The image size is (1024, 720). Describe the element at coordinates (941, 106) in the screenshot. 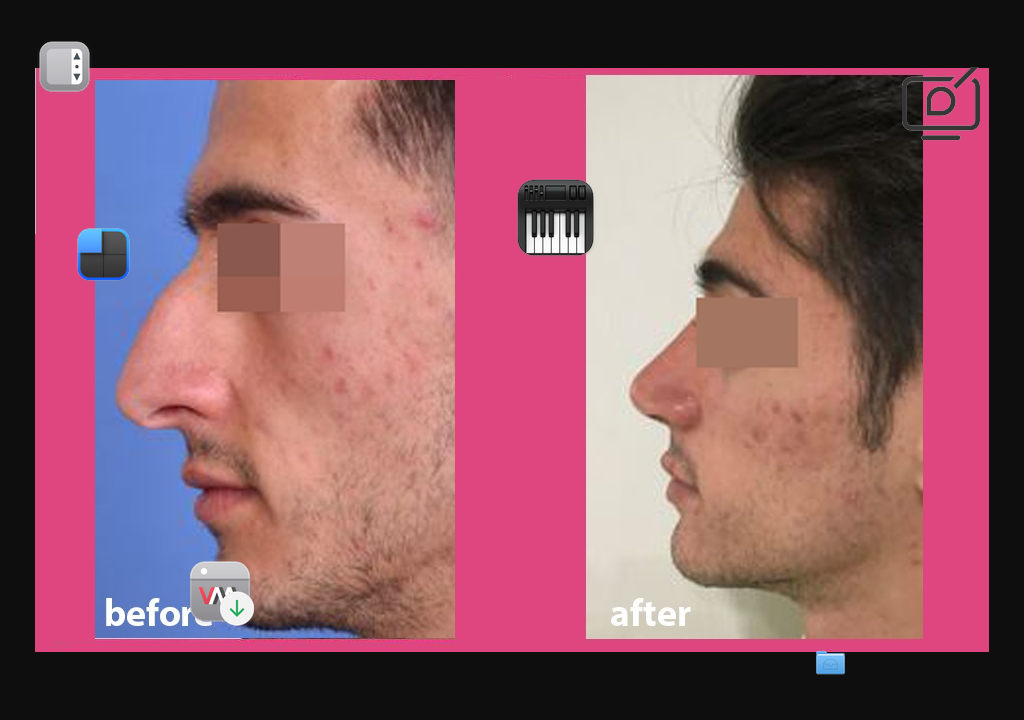

I see `customize display and theme settings` at that location.